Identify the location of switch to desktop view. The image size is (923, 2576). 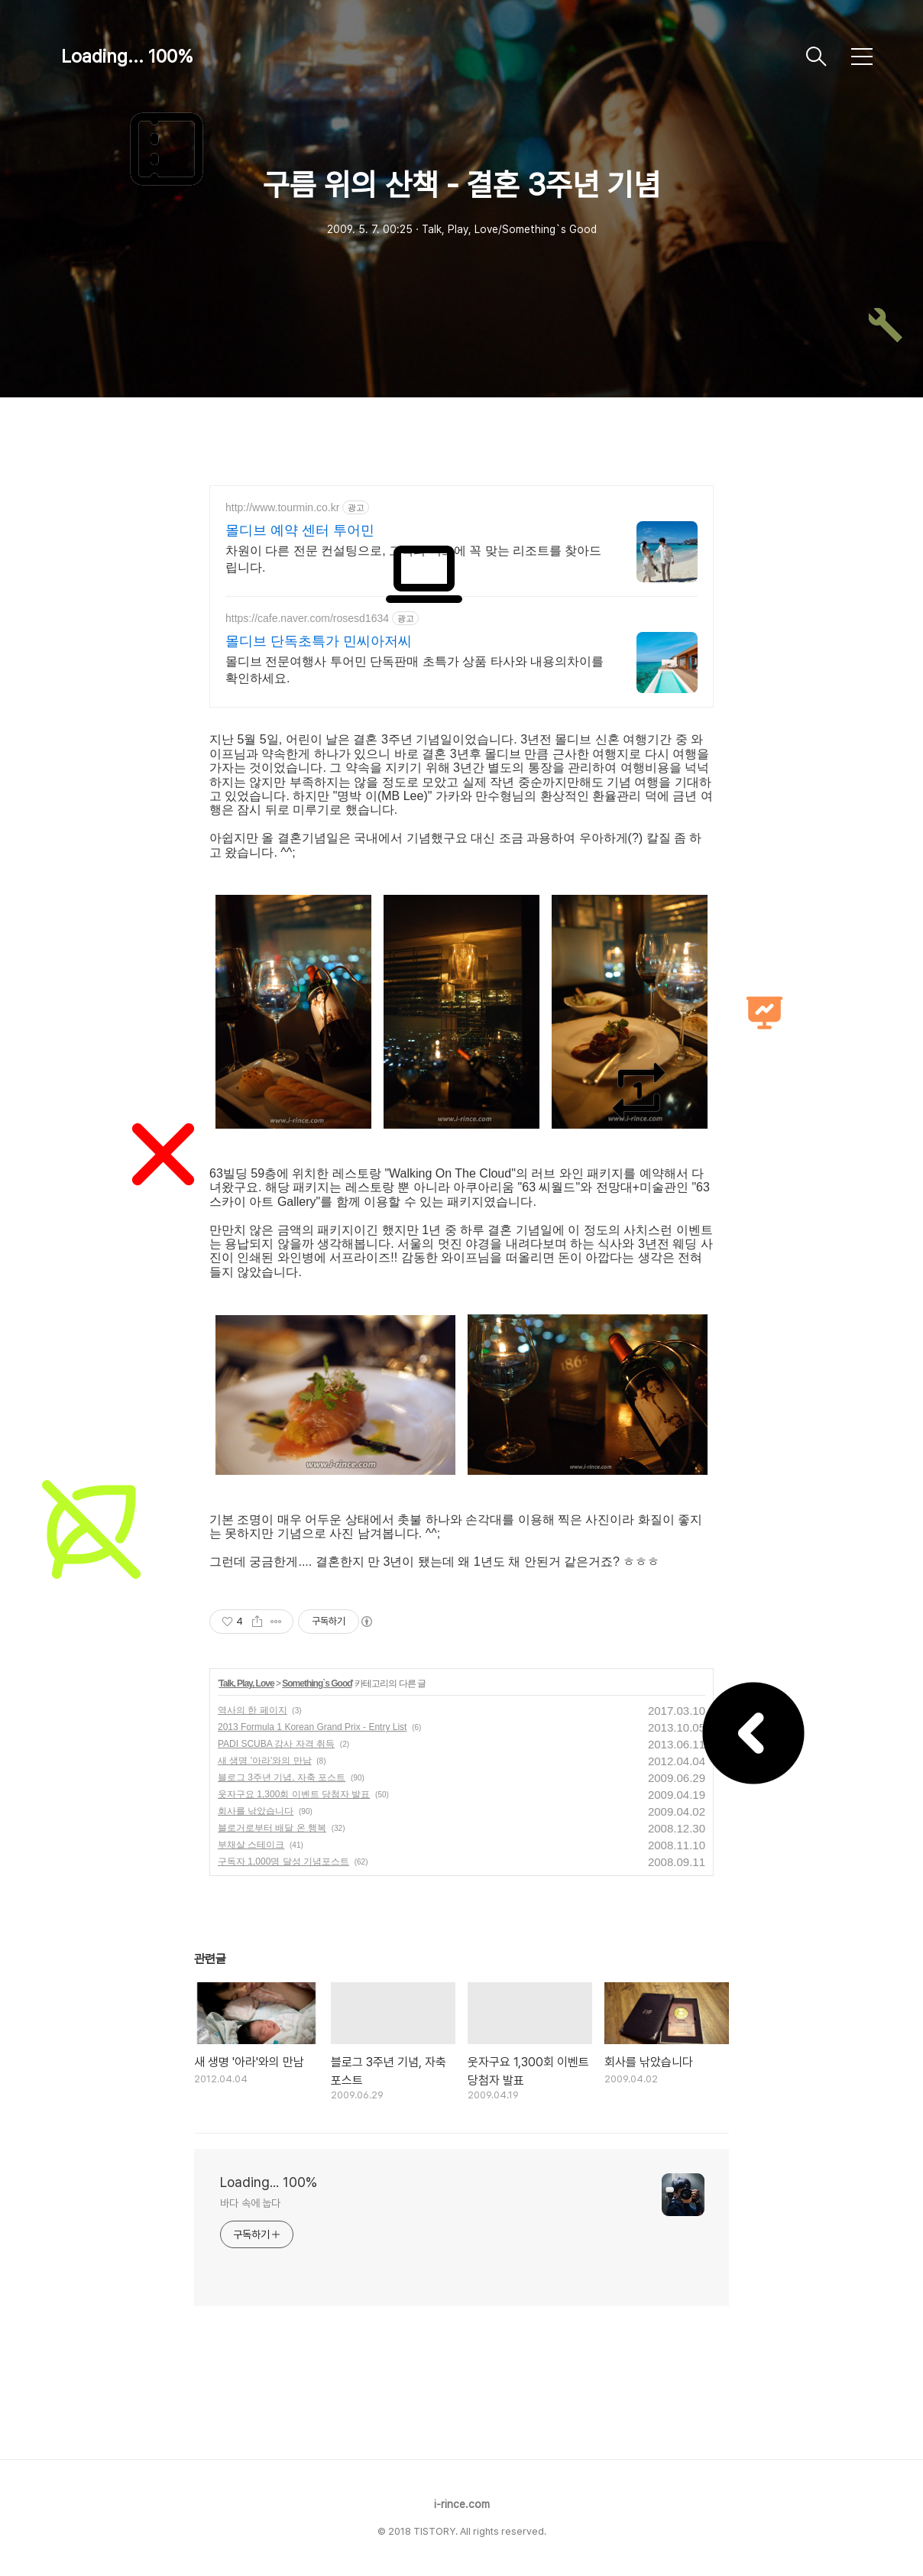
(424, 572).